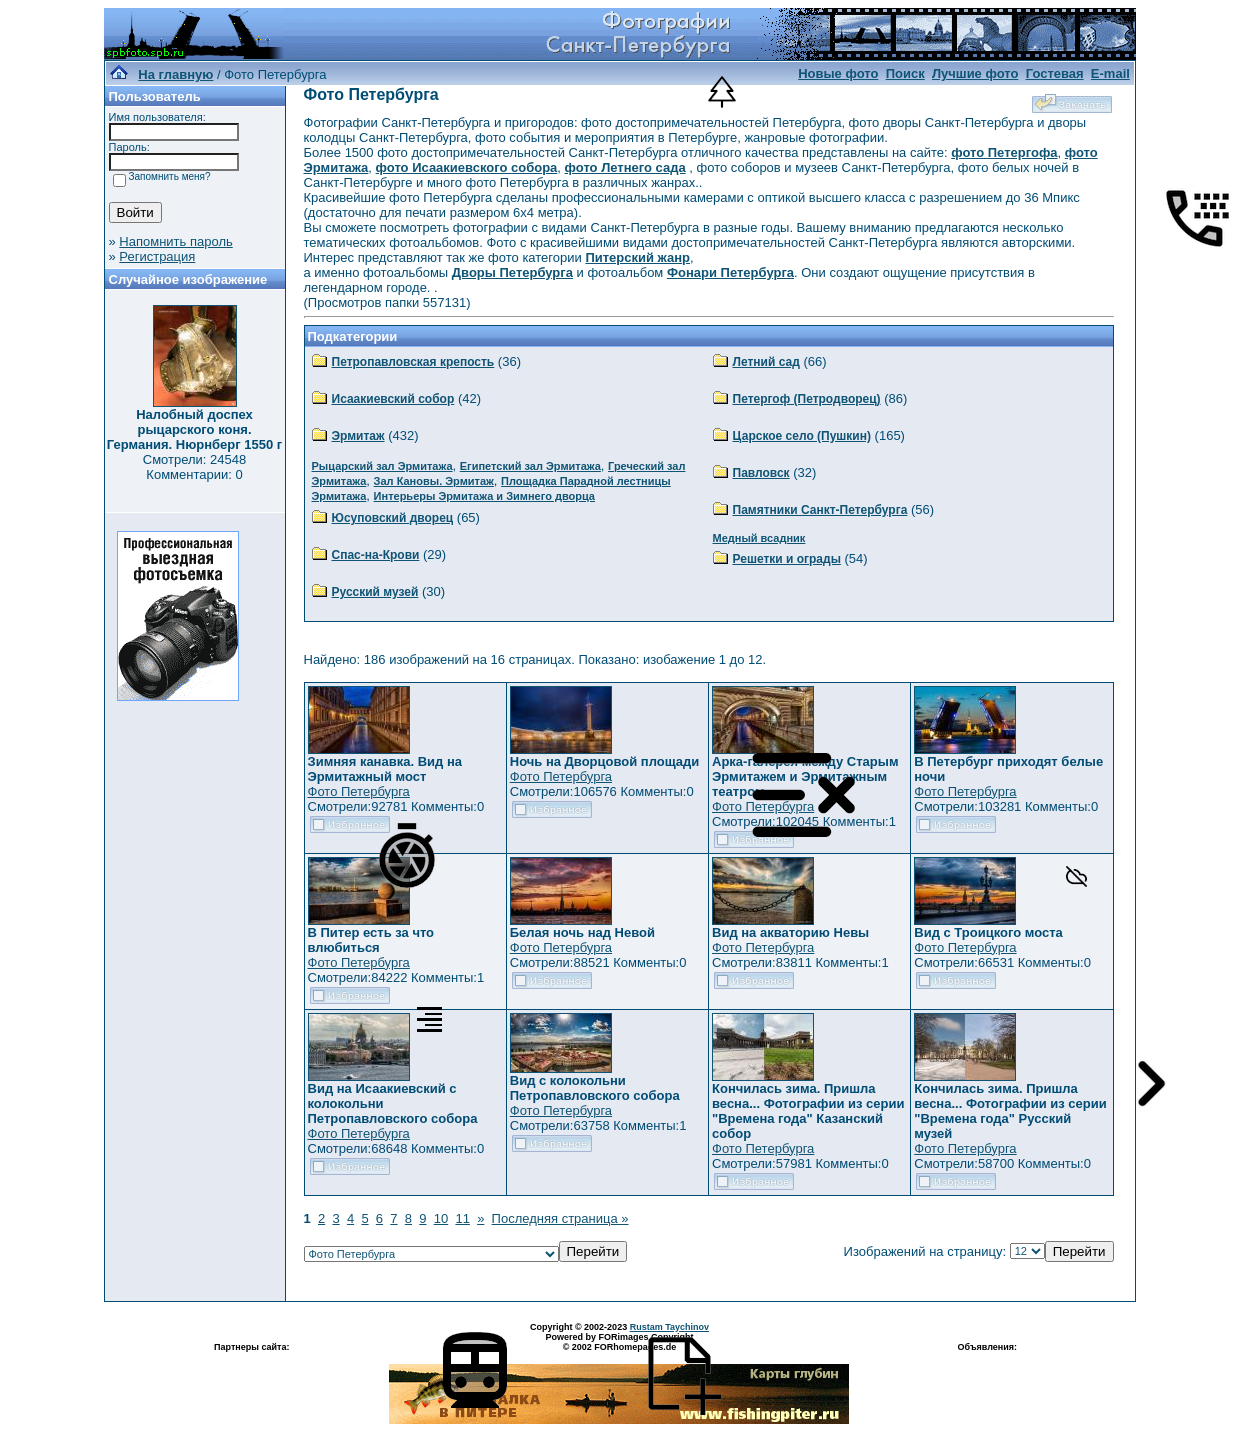 Image resolution: width=1239 pixels, height=1456 pixels. I want to click on align text to the right, so click(429, 1019).